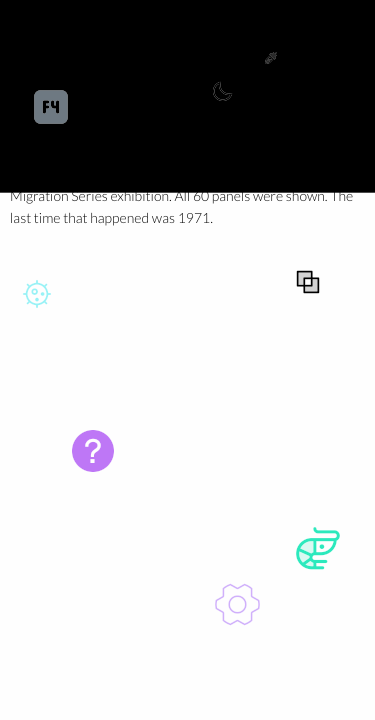  Describe the element at coordinates (271, 58) in the screenshot. I see `pick a color from the canvas` at that location.